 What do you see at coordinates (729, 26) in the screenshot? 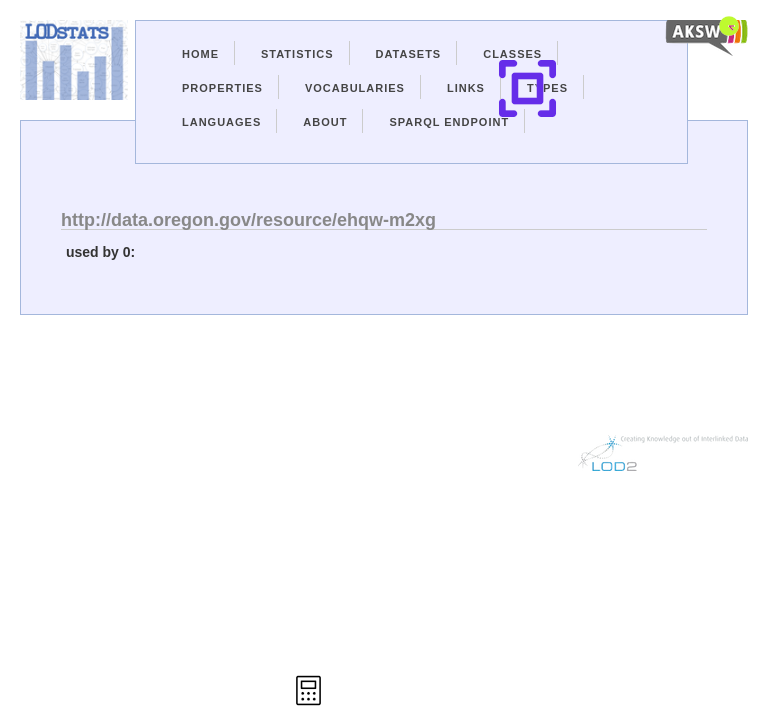
I see `indicates afternoon time or PM hours` at bounding box center [729, 26].